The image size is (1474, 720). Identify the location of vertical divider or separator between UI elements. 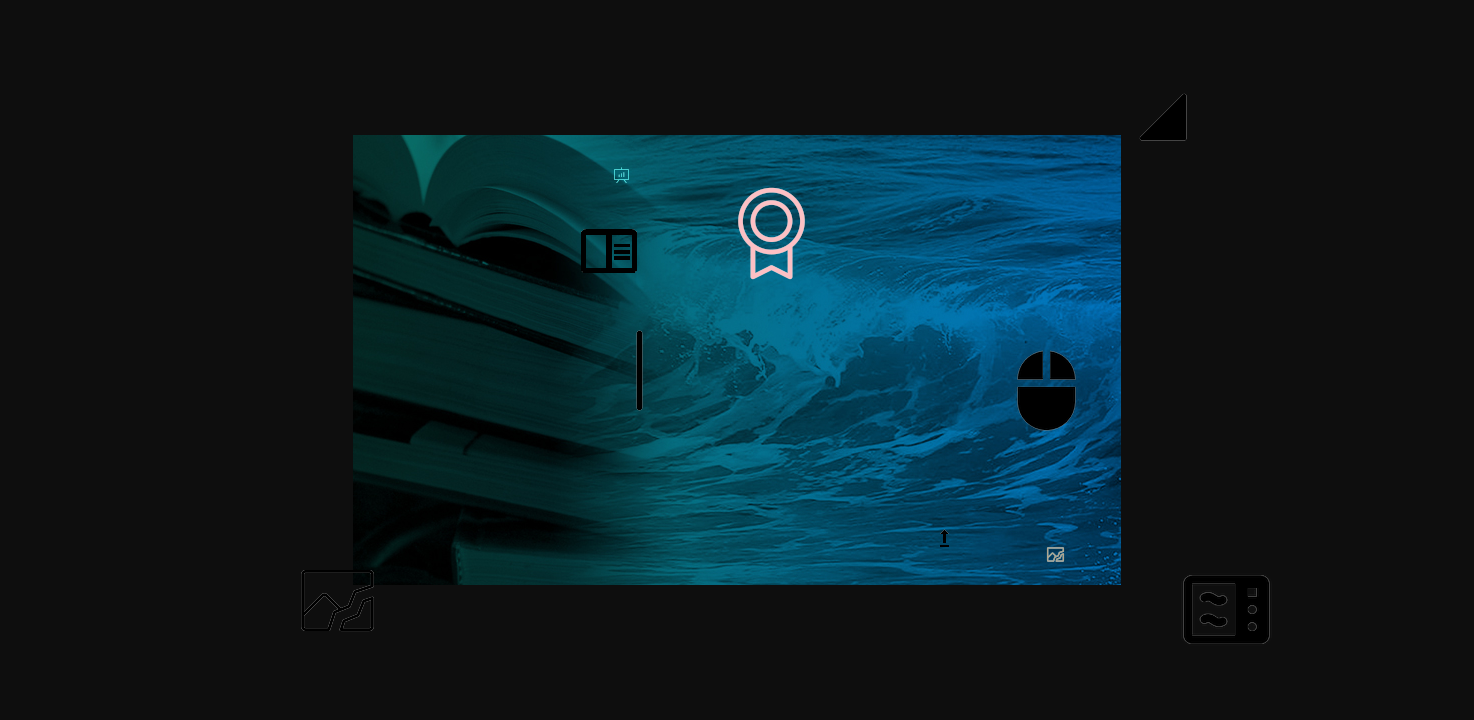
(639, 370).